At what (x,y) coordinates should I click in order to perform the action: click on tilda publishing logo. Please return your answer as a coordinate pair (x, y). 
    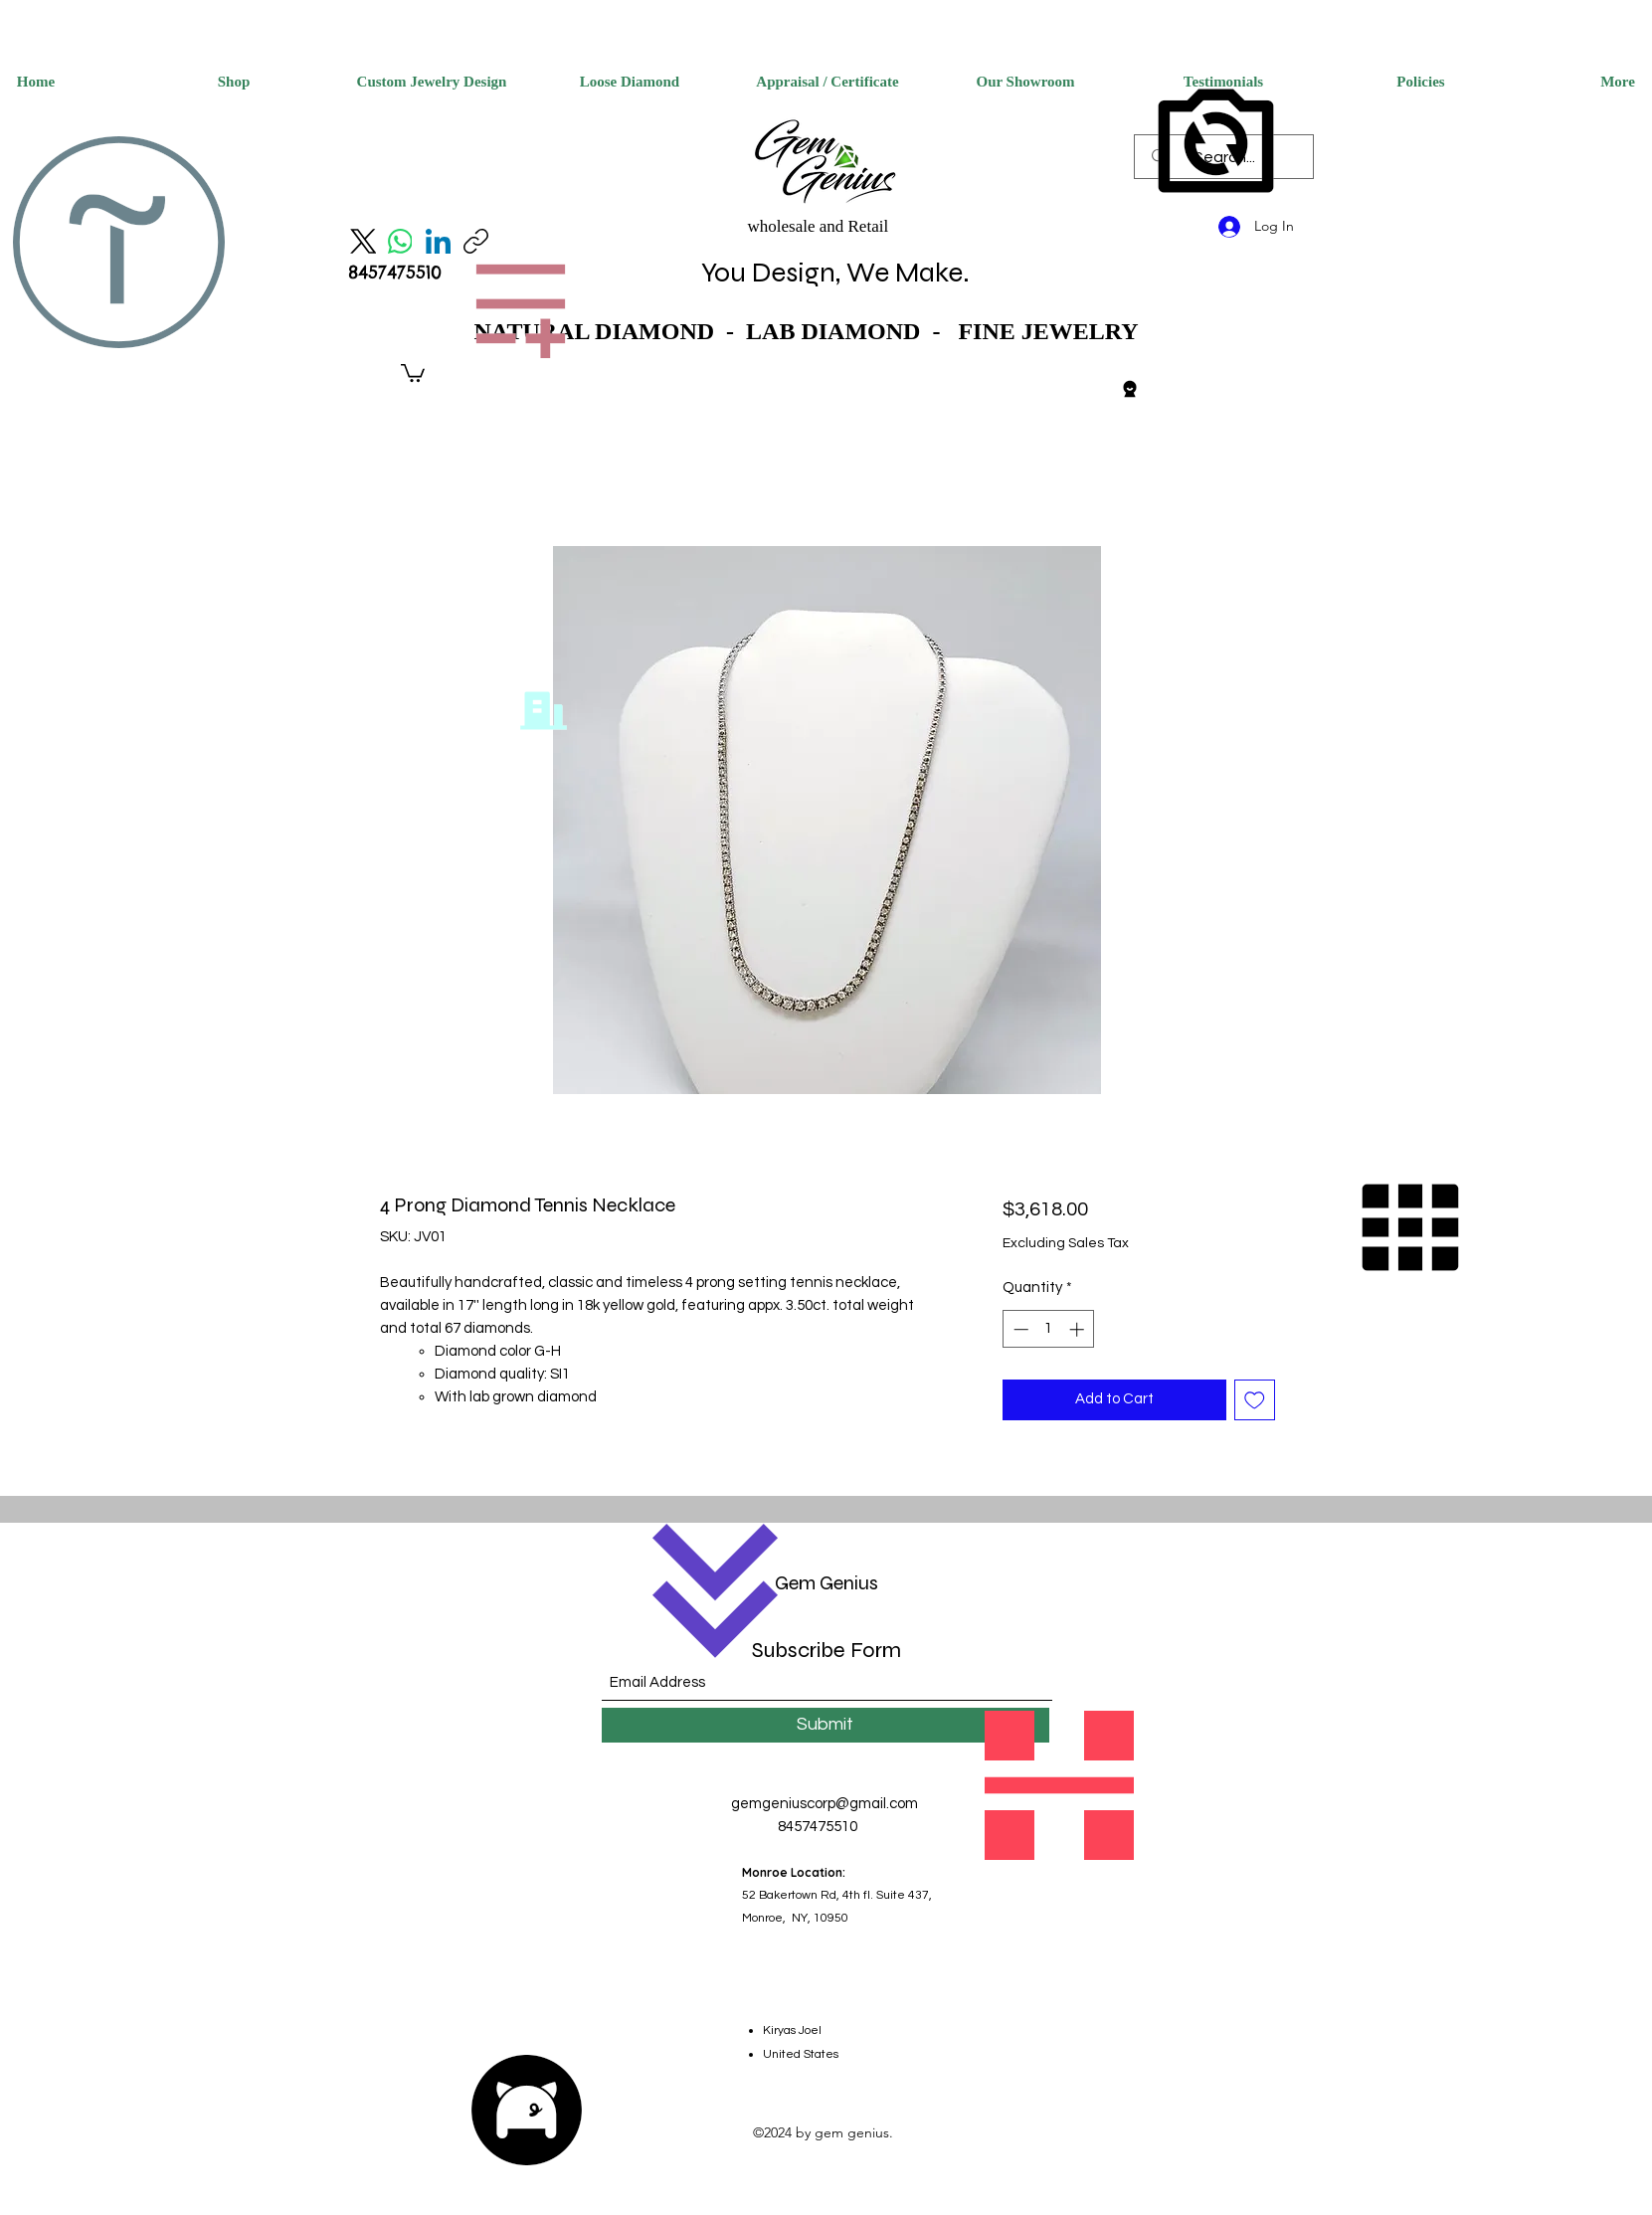
    Looking at the image, I should click on (118, 242).